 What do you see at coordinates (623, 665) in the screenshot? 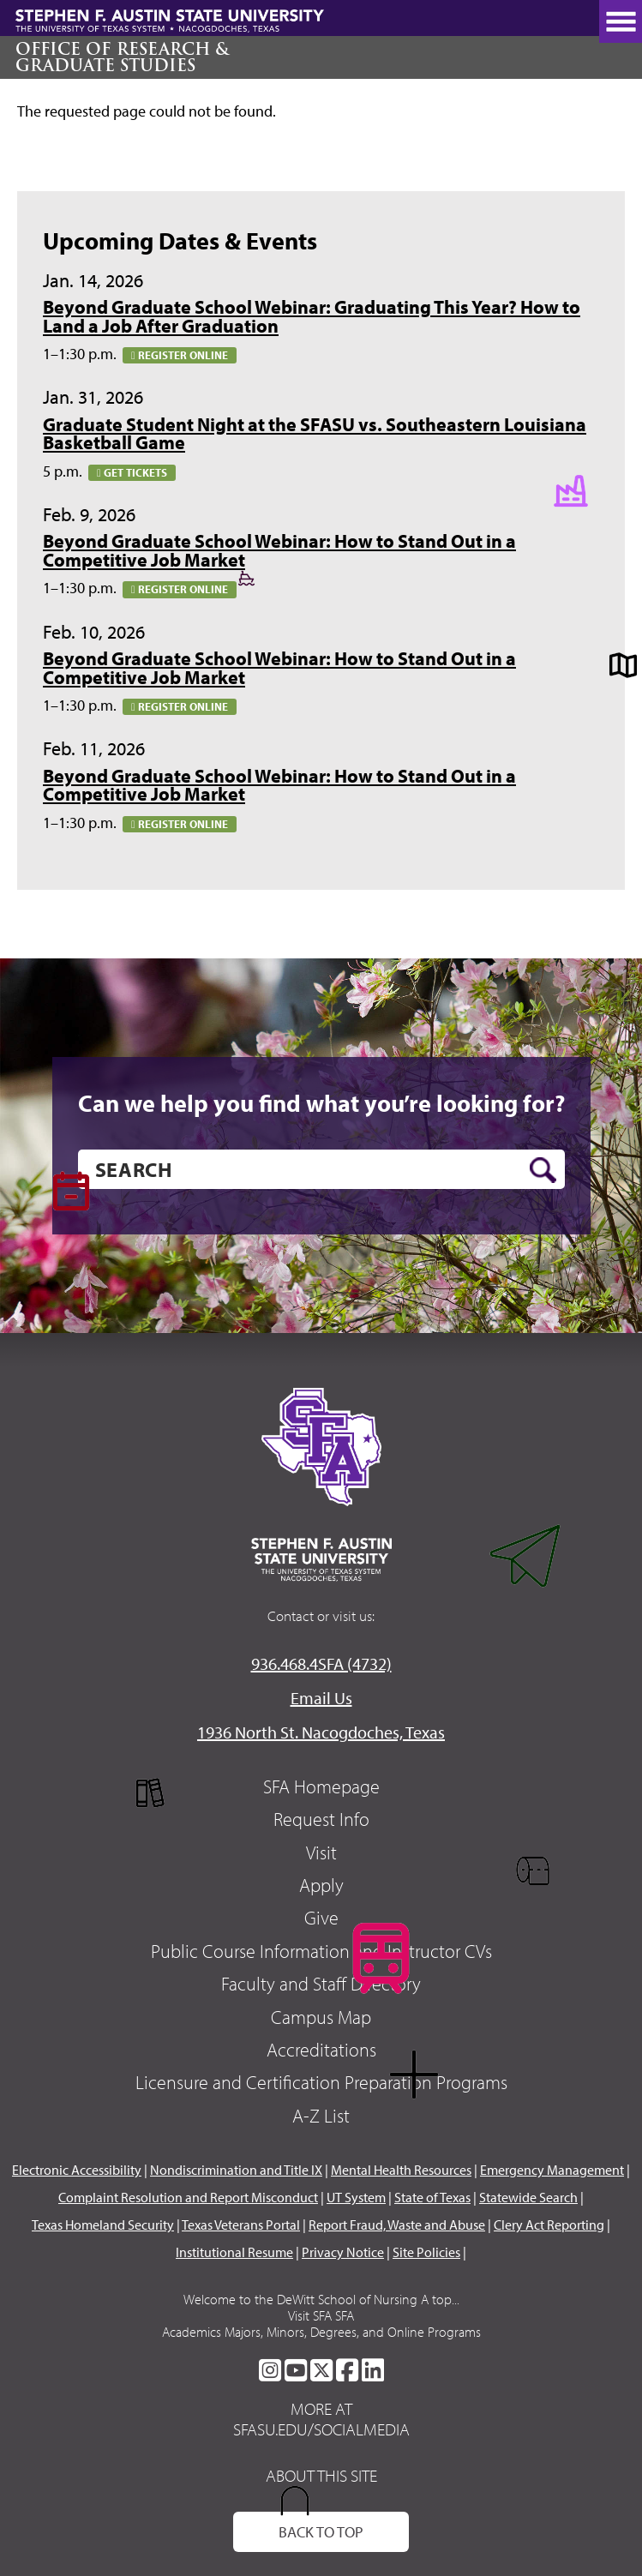
I see `view map or navigation` at bounding box center [623, 665].